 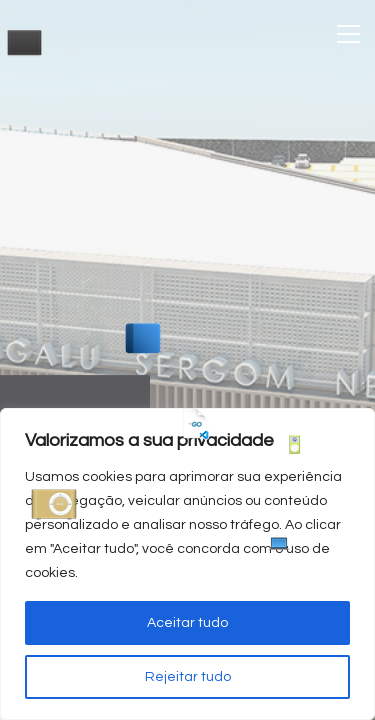 What do you see at coordinates (54, 496) in the screenshot?
I see `iPod shuffle device in gold color` at bounding box center [54, 496].